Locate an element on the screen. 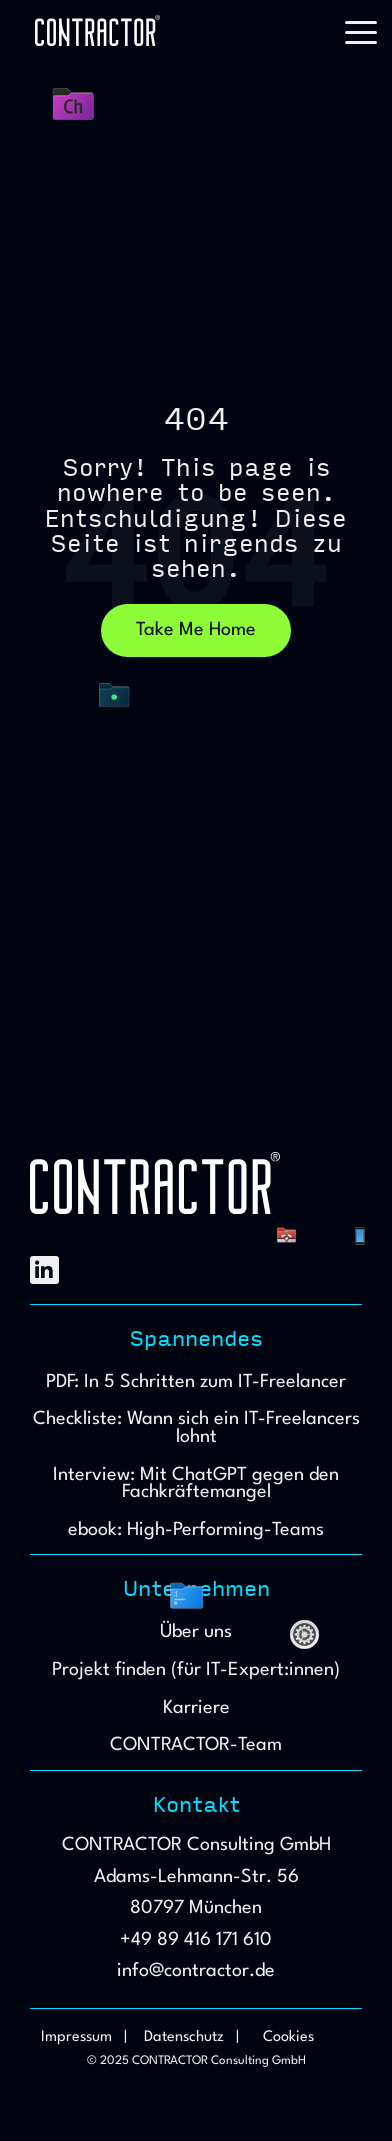 The image size is (392, 2141). open pokémon-themed folder is located at coordinates (286, 1235).